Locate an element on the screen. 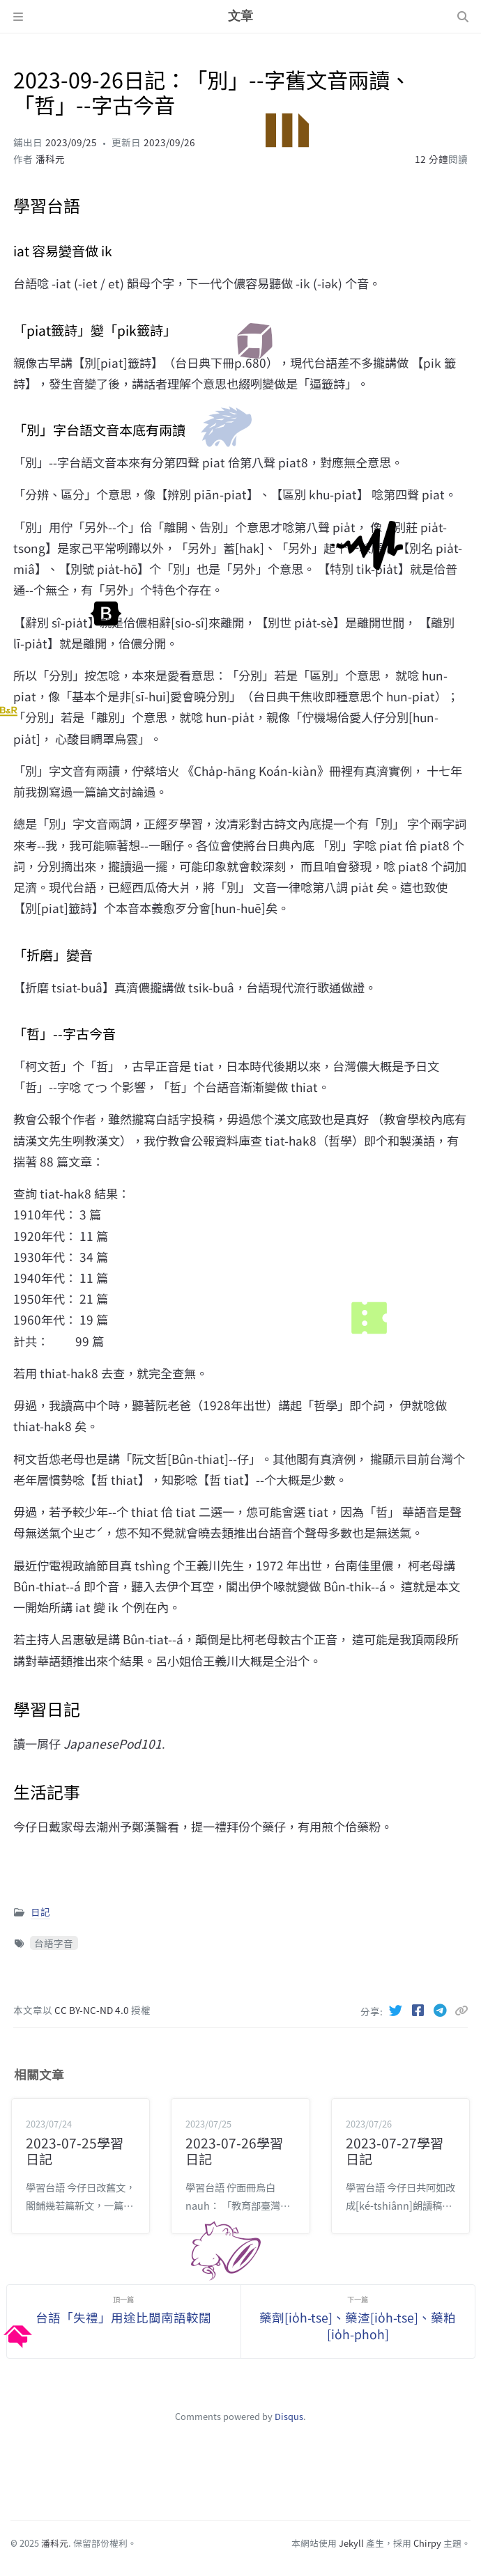  open the HomeAdvisor app is located at coordinates (17, 2336).